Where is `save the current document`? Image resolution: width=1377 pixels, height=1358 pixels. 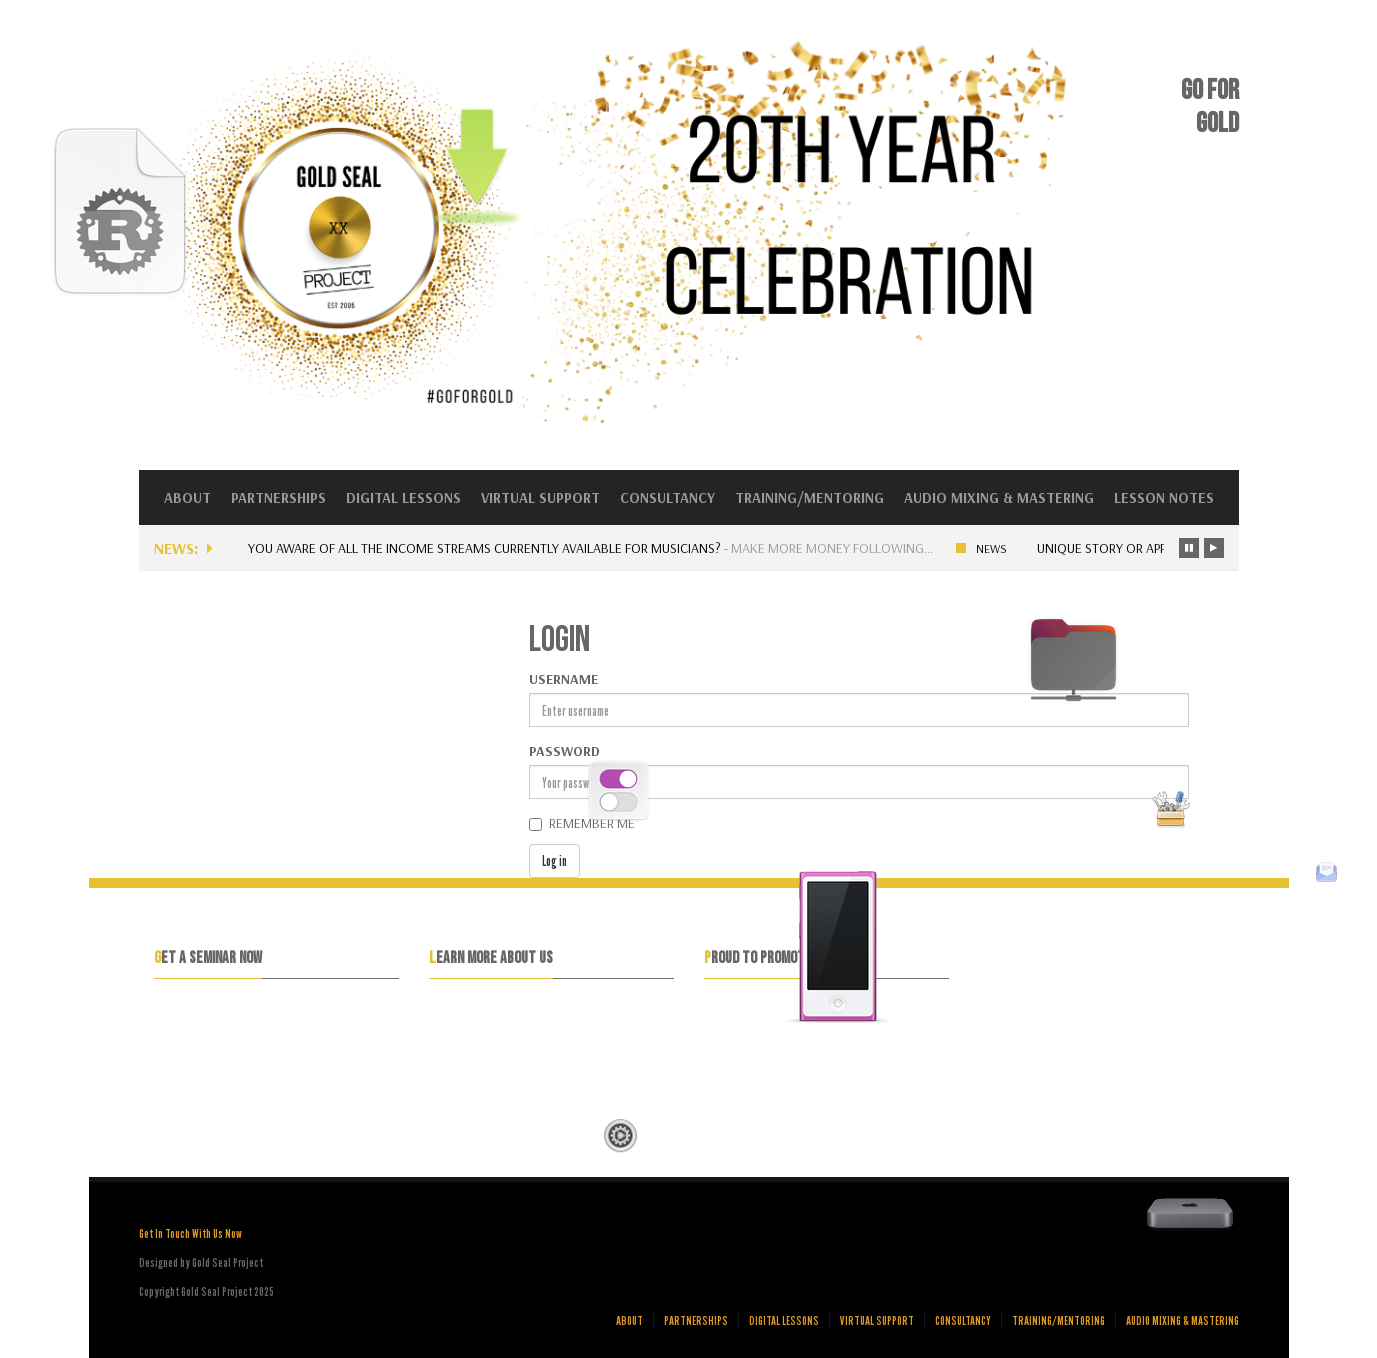
save the current document is located at coordinates (477, 160).